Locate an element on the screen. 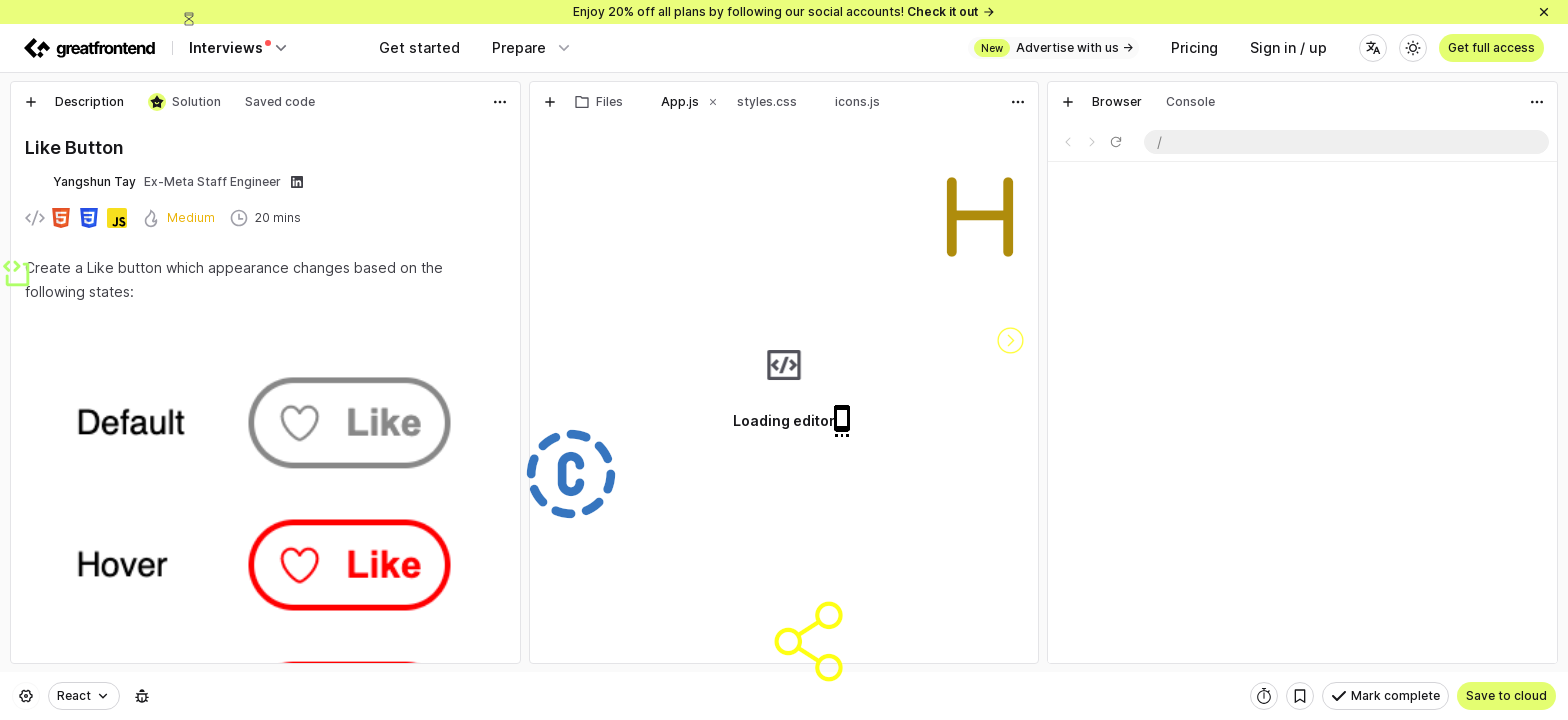  indicates copyright or content protection status is located at coordinates (571, 474).